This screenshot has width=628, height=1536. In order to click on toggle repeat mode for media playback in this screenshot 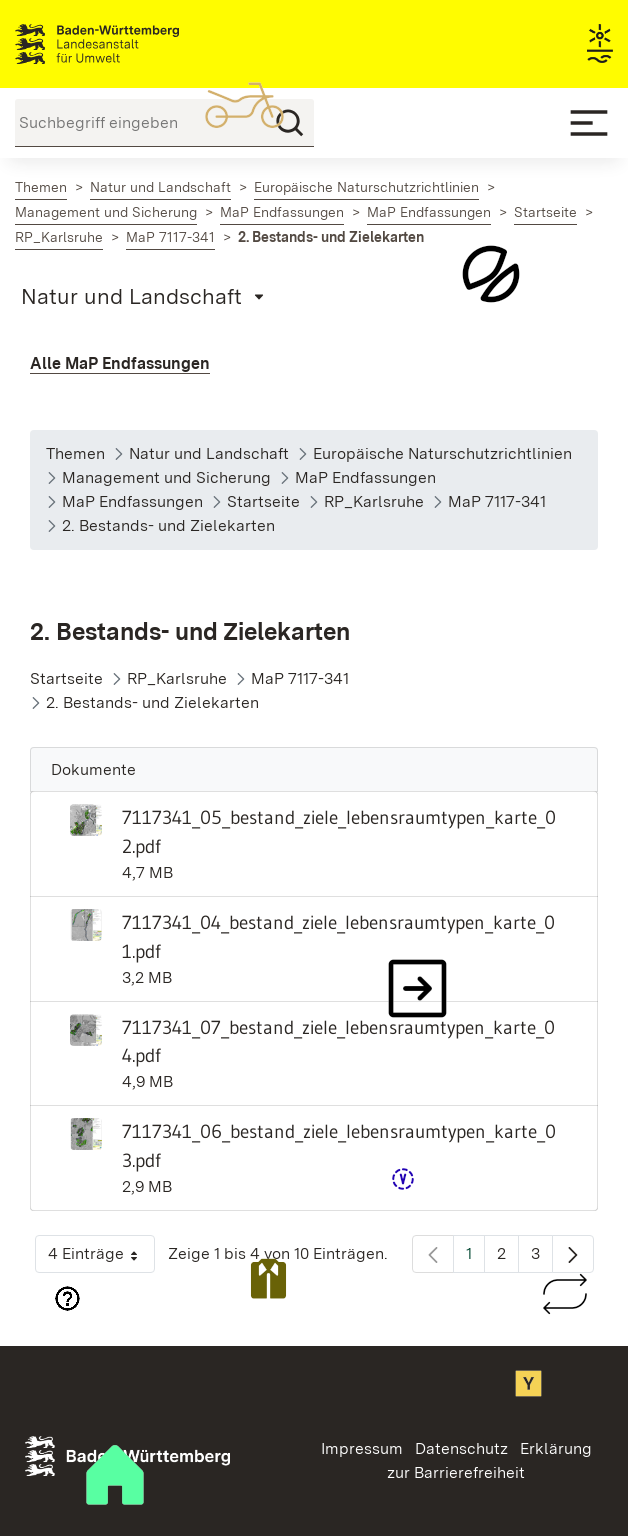, I will do `click(565, 1294)`.